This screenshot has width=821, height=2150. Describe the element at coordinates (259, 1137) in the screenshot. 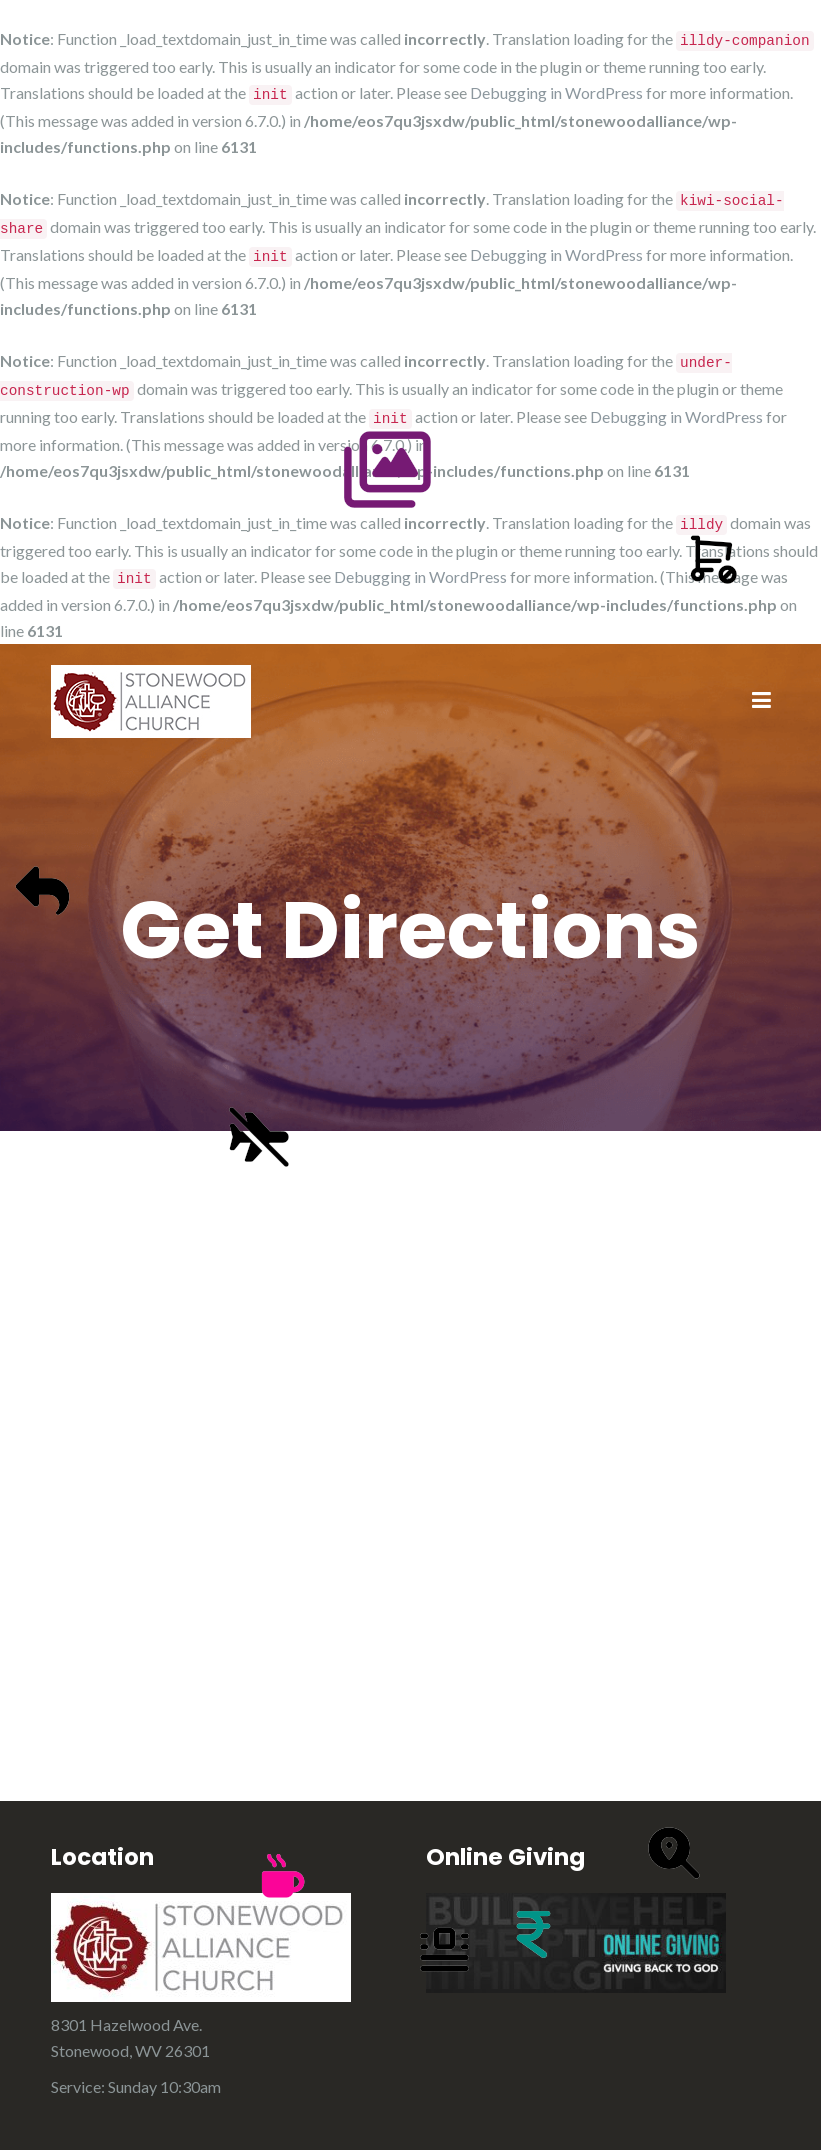

I see `airplane mode is disabled` at that location.